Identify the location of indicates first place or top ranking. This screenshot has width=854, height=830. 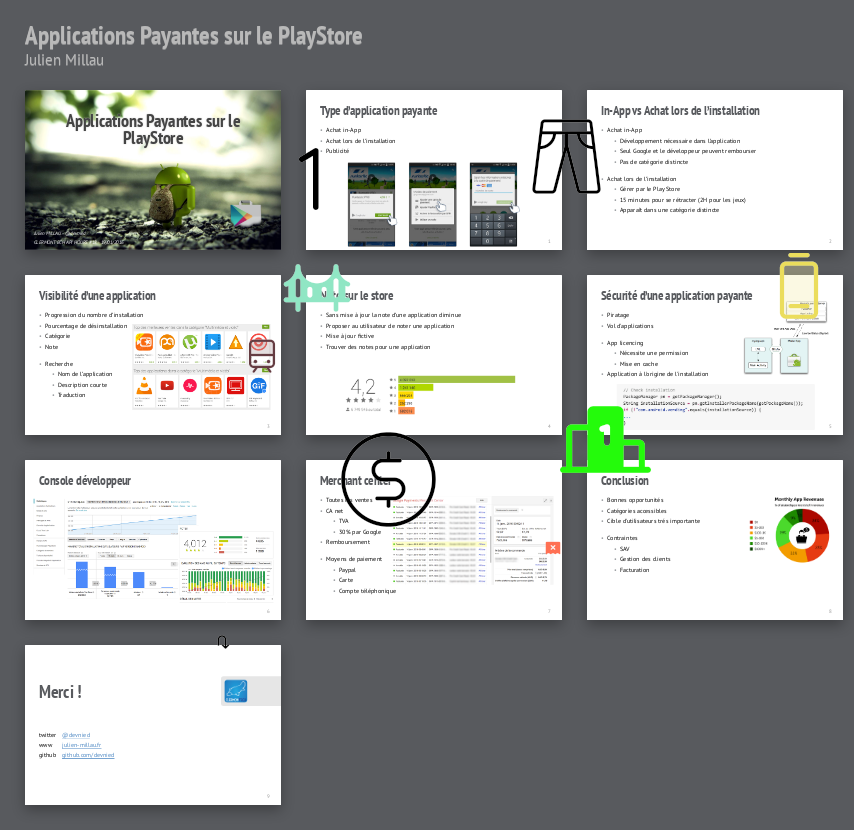
(313, 179).